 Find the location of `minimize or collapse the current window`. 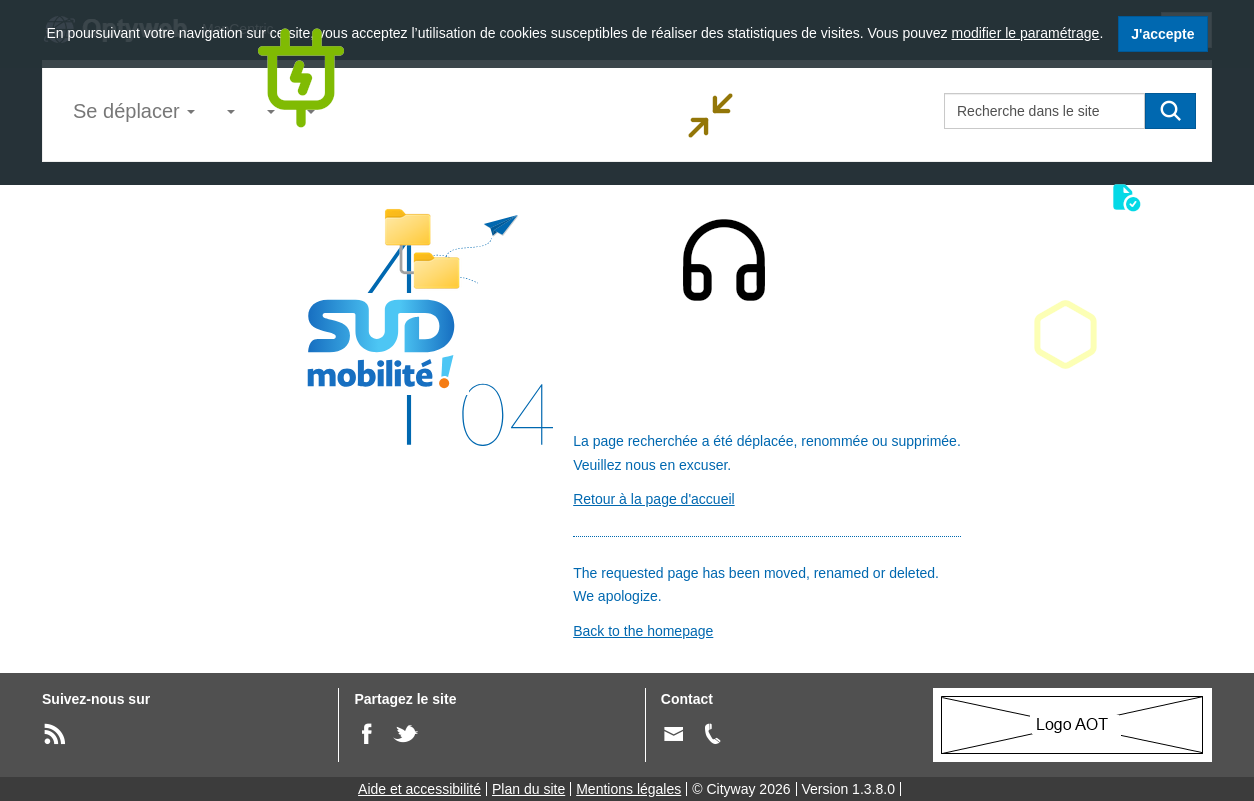

minimize or collapse the current window is located at coordinates (710, 115).